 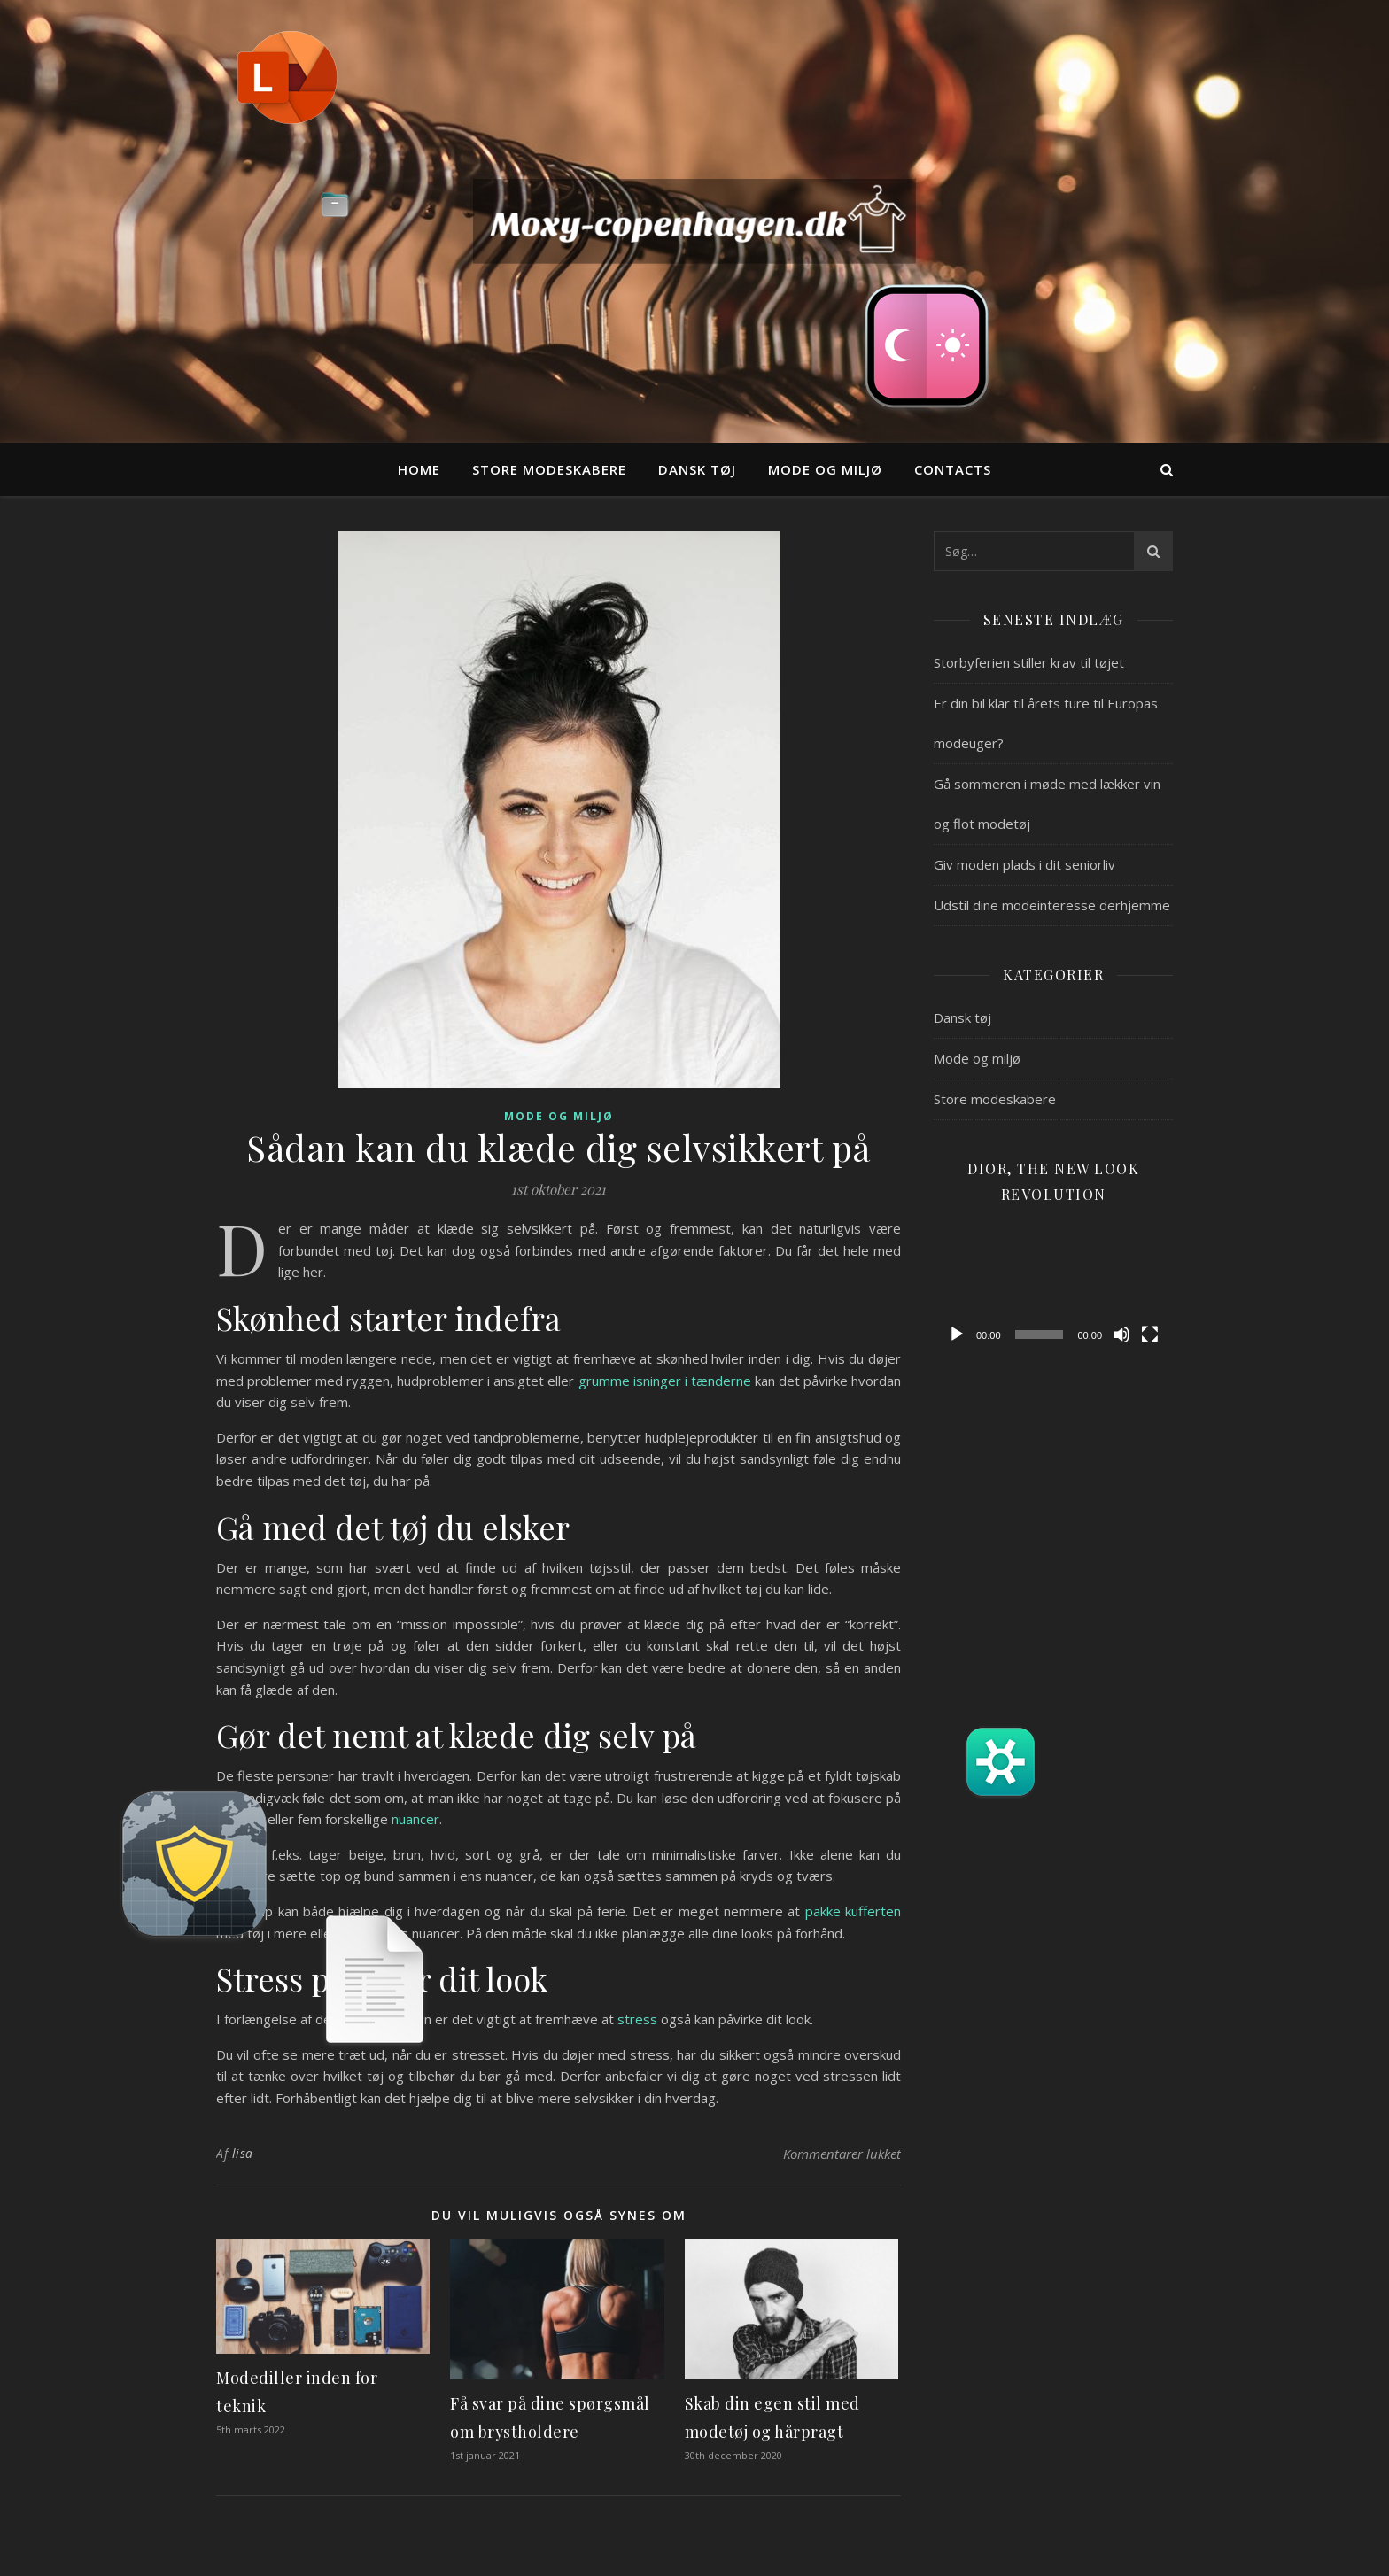 I want to click on open solaar app for managing logitech wireless devices, so click(x=1000, y=1761).